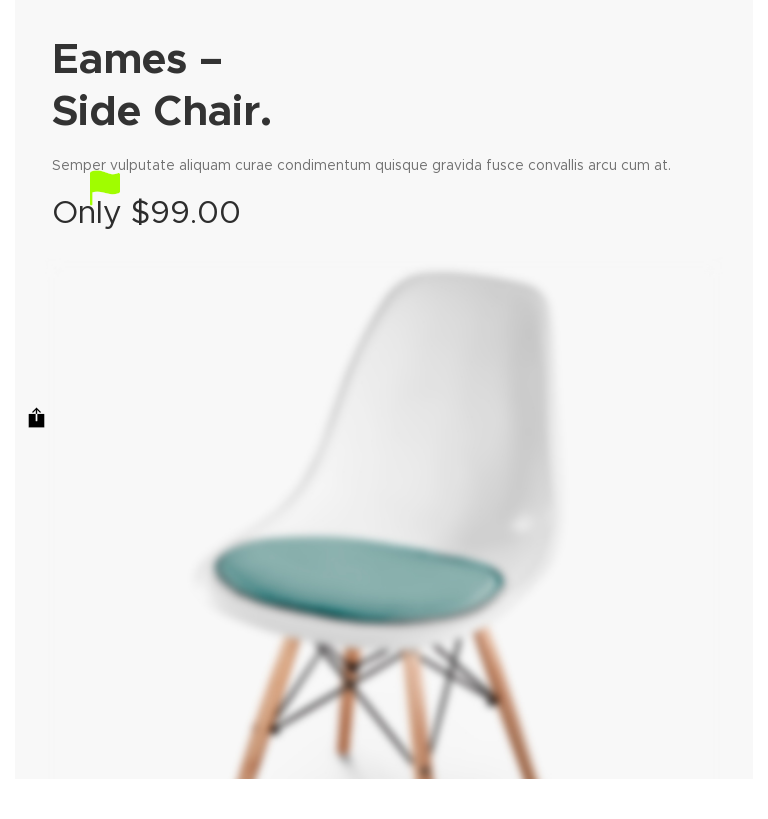 This screenshot has width=768, height=819. Describe the element at coordinates (36, 417) in the screenshot. I see `share this content` at that location.